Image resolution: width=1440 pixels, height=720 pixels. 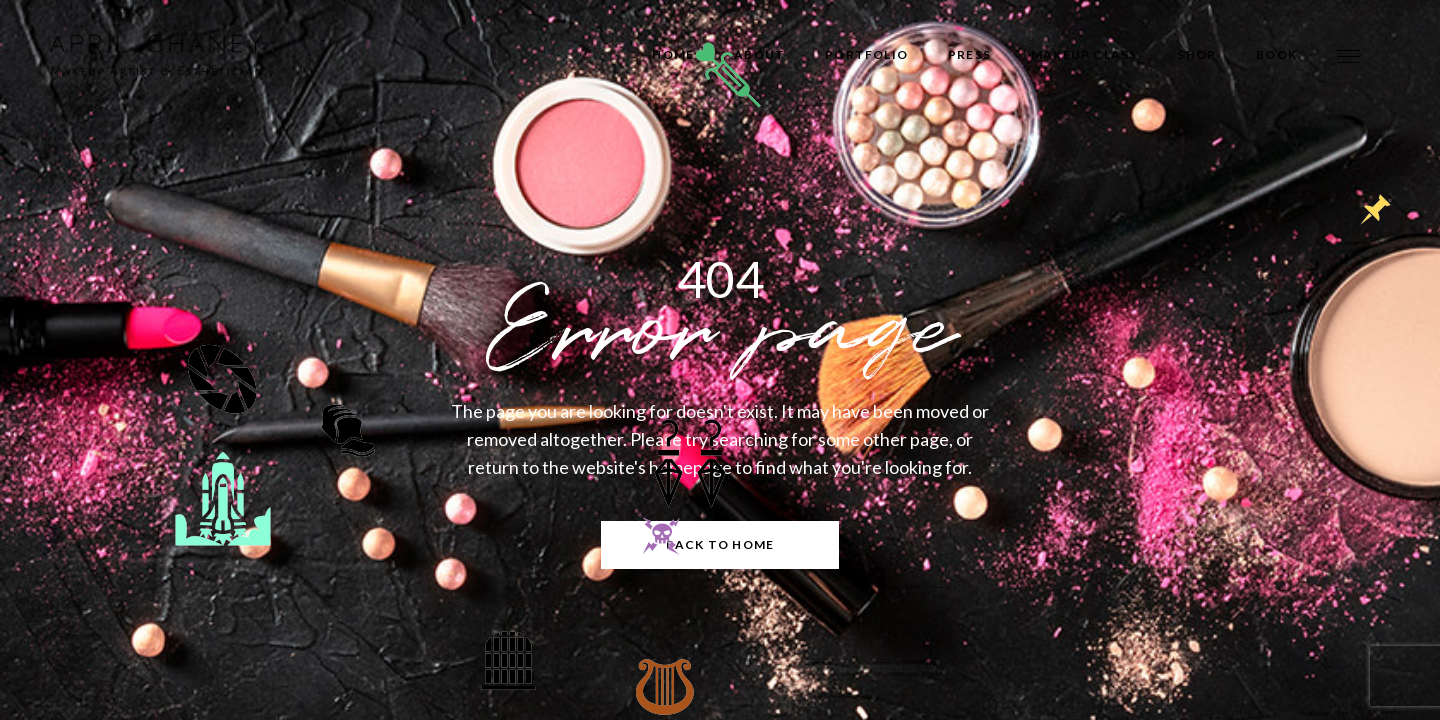 I want to click on view crystal earrings in inventory, so click(x=690, y=462).